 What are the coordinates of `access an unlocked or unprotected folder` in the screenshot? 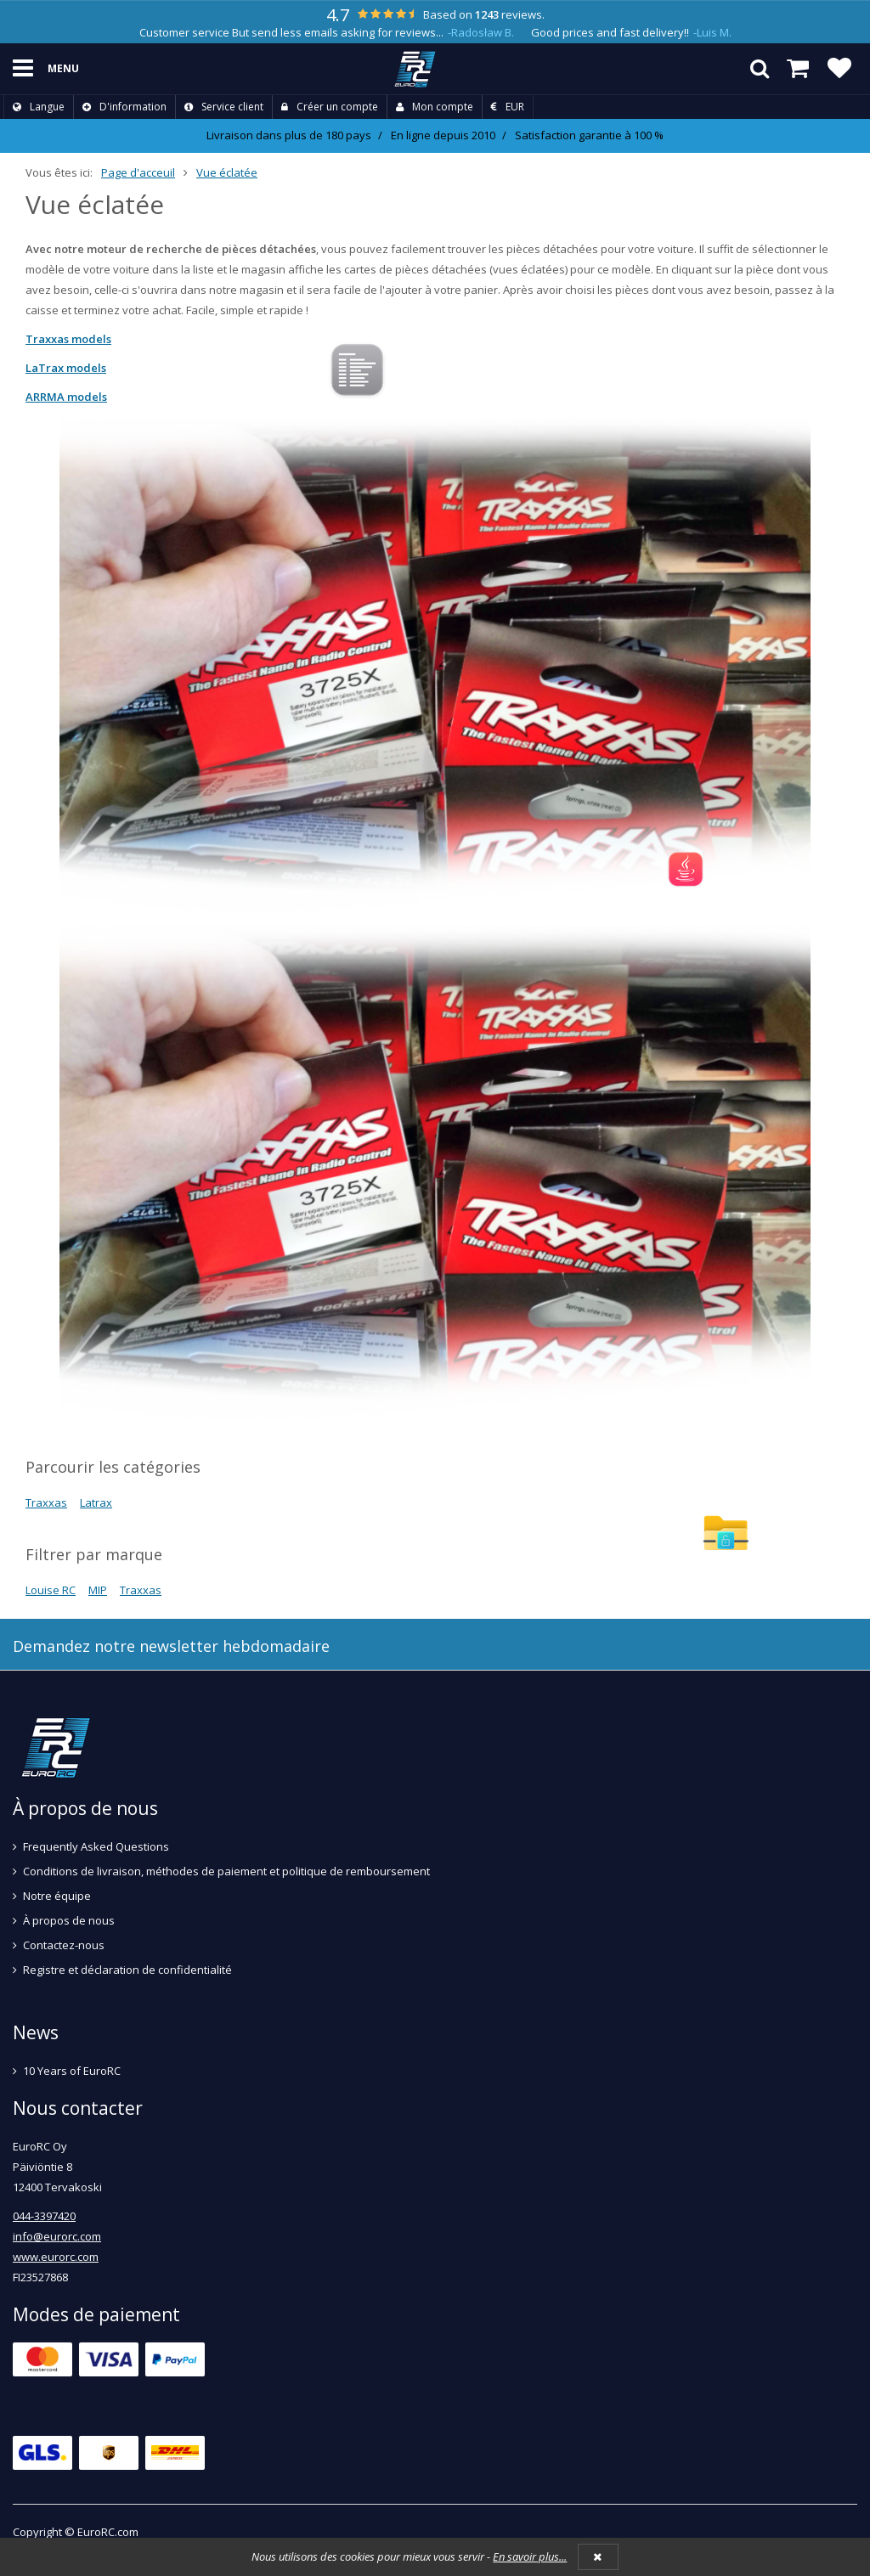 It's located at (726, 1534).